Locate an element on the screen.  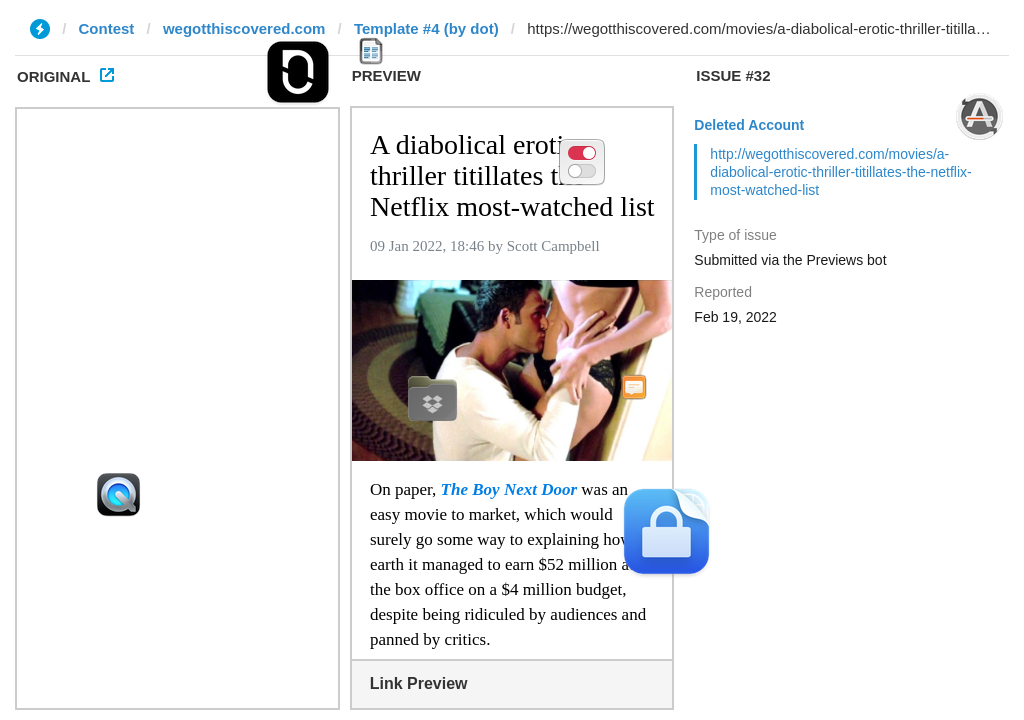
open dropbox folder is located at coordinates (432, 398).